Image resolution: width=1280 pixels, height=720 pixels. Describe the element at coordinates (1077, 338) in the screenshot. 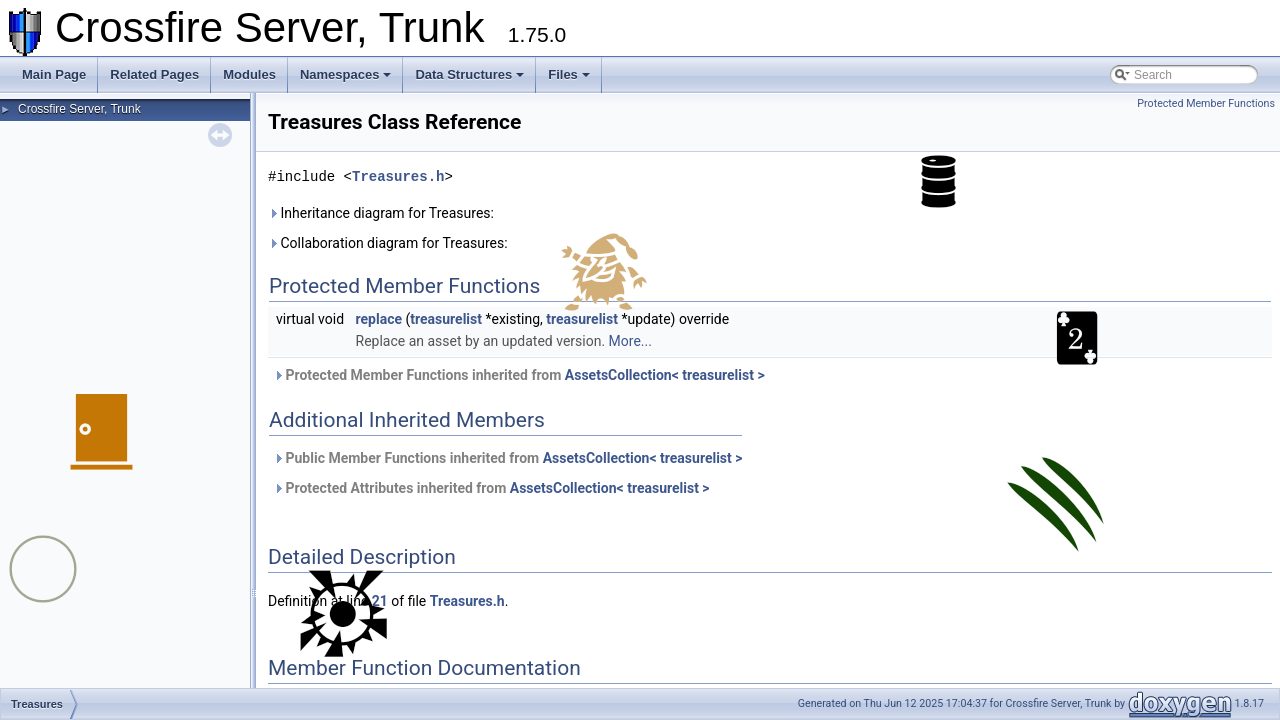

I see `two of clubs playing card` at that location.